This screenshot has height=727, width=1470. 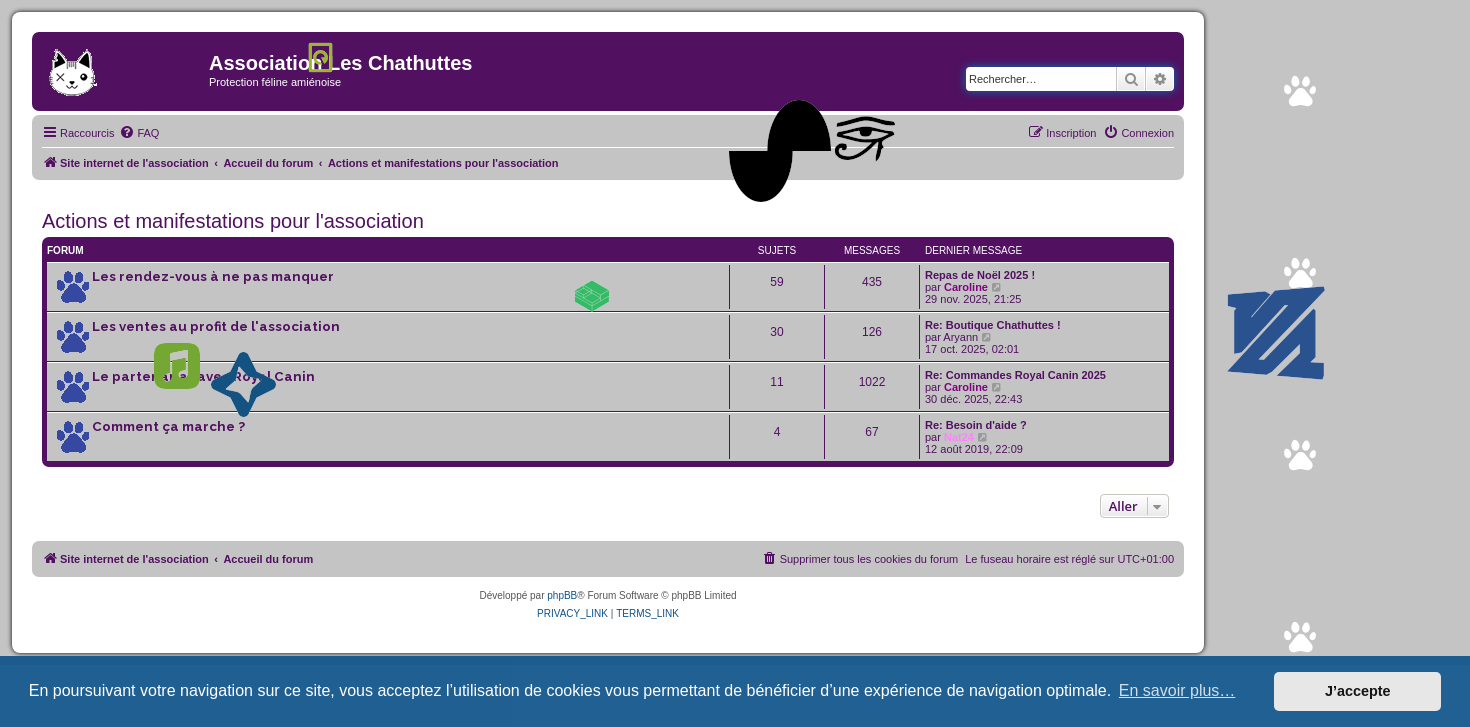 I want to click on open the suno ai music app, so click(x=780, y=151).